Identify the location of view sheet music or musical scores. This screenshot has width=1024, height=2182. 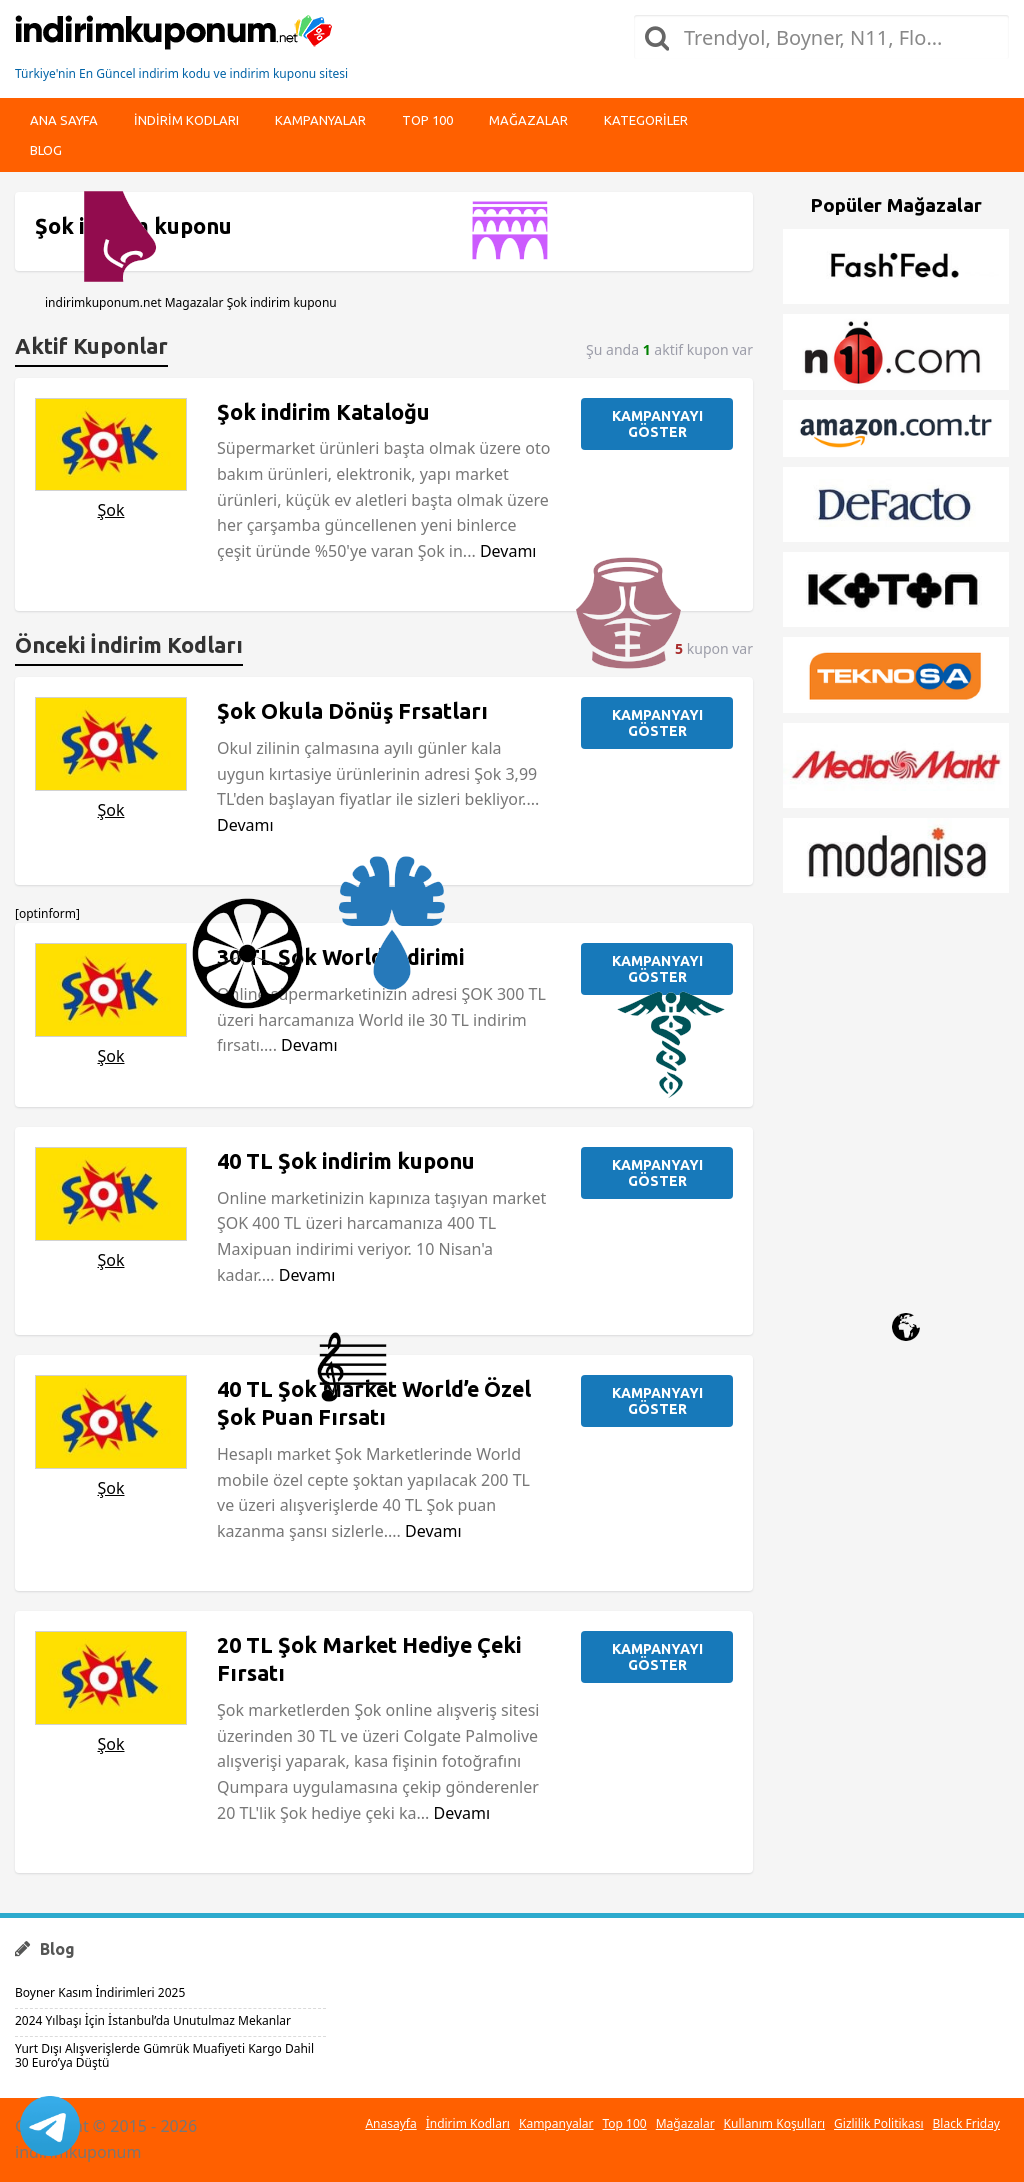
(353, 1367).